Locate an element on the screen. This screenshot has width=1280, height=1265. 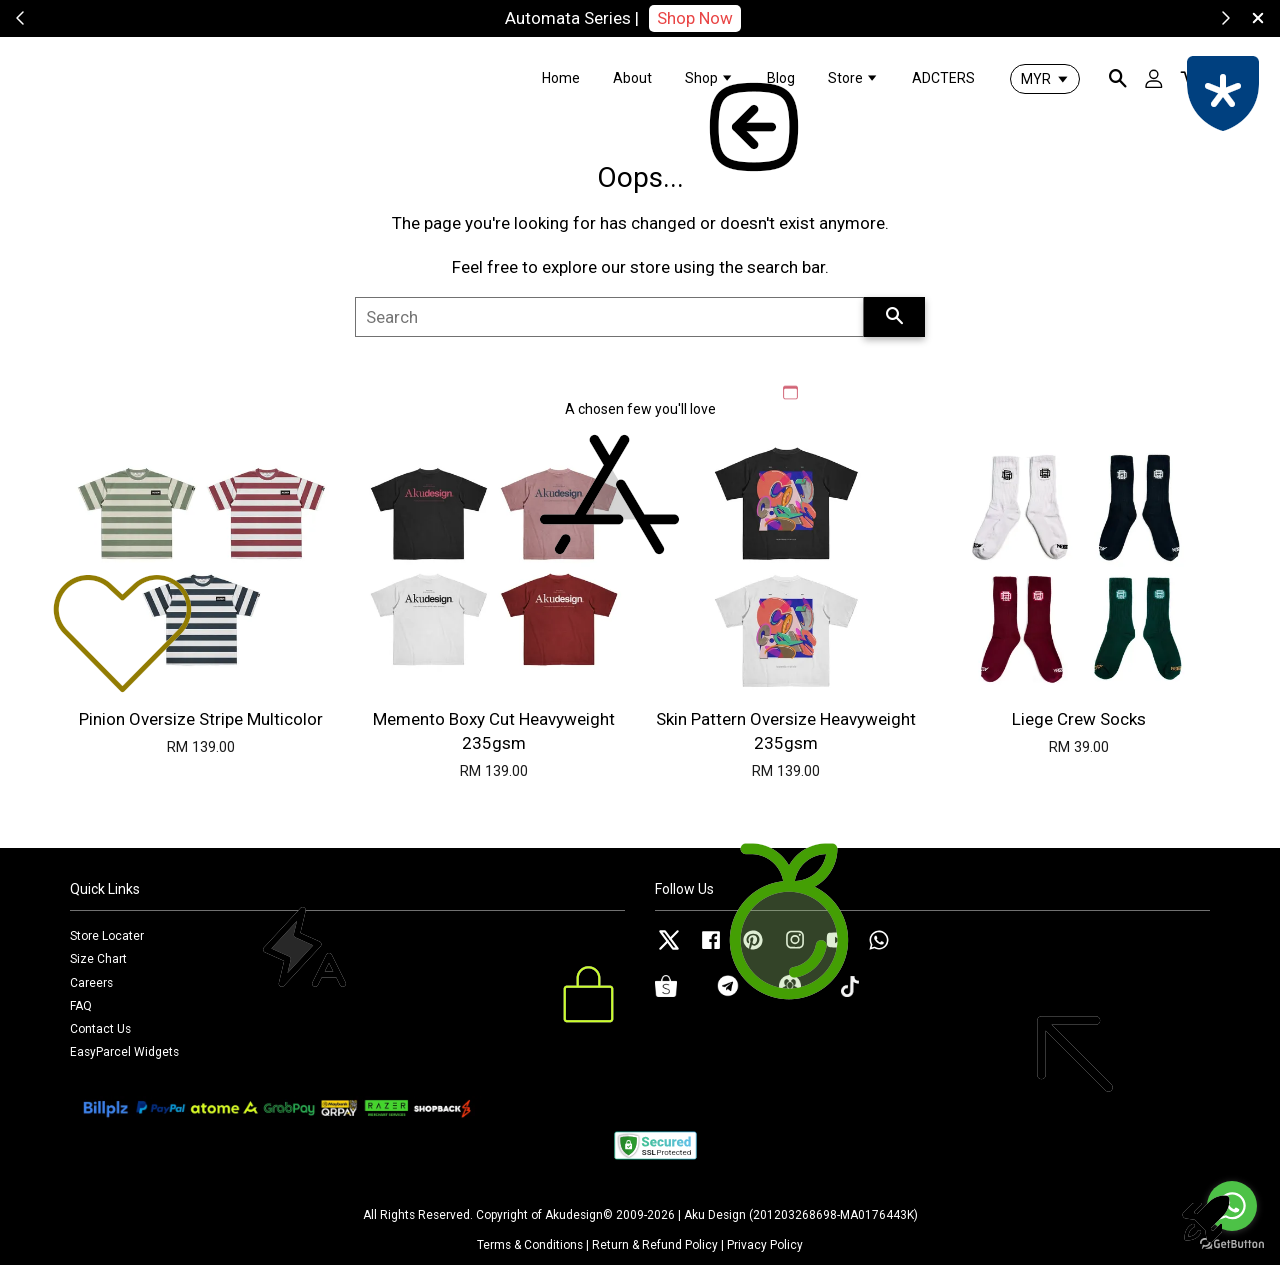
indicates fruit or produce category is located at coordinates (789, 924).